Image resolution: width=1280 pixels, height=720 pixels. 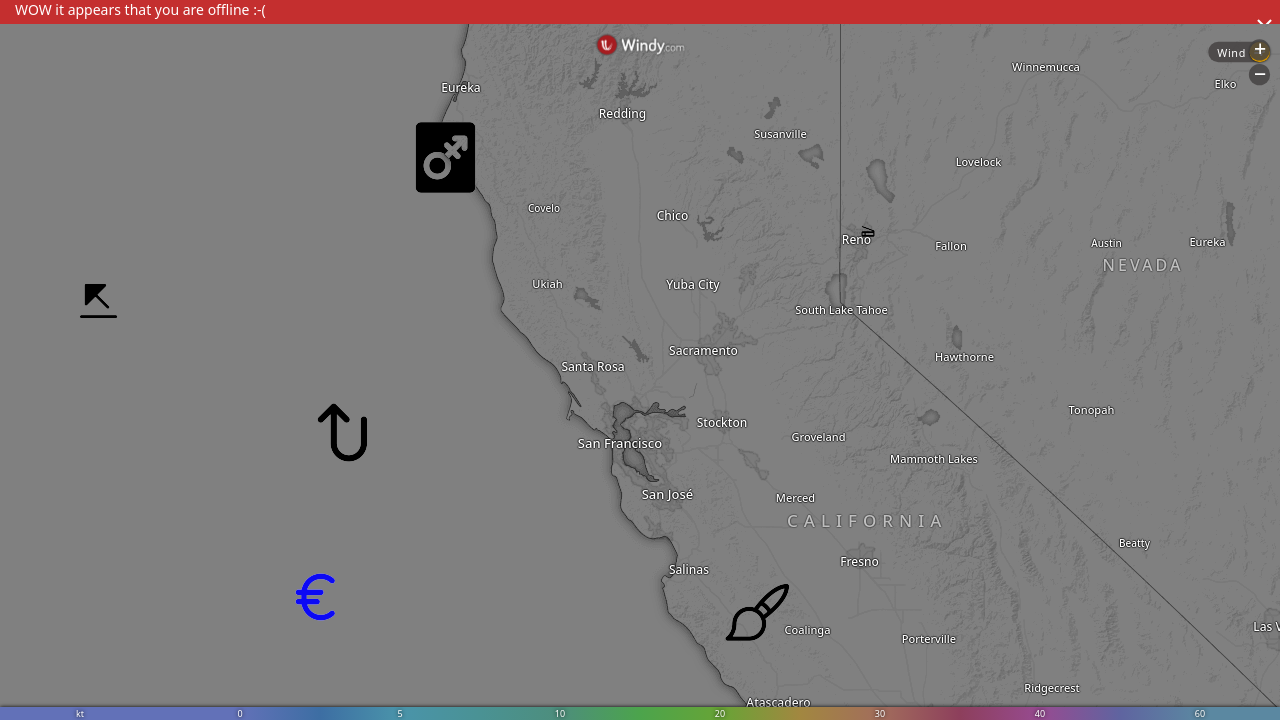 What do you see at coordinates (868, 231) in the screenshot?
I see `scan a document` at bounding box center [868, 231].